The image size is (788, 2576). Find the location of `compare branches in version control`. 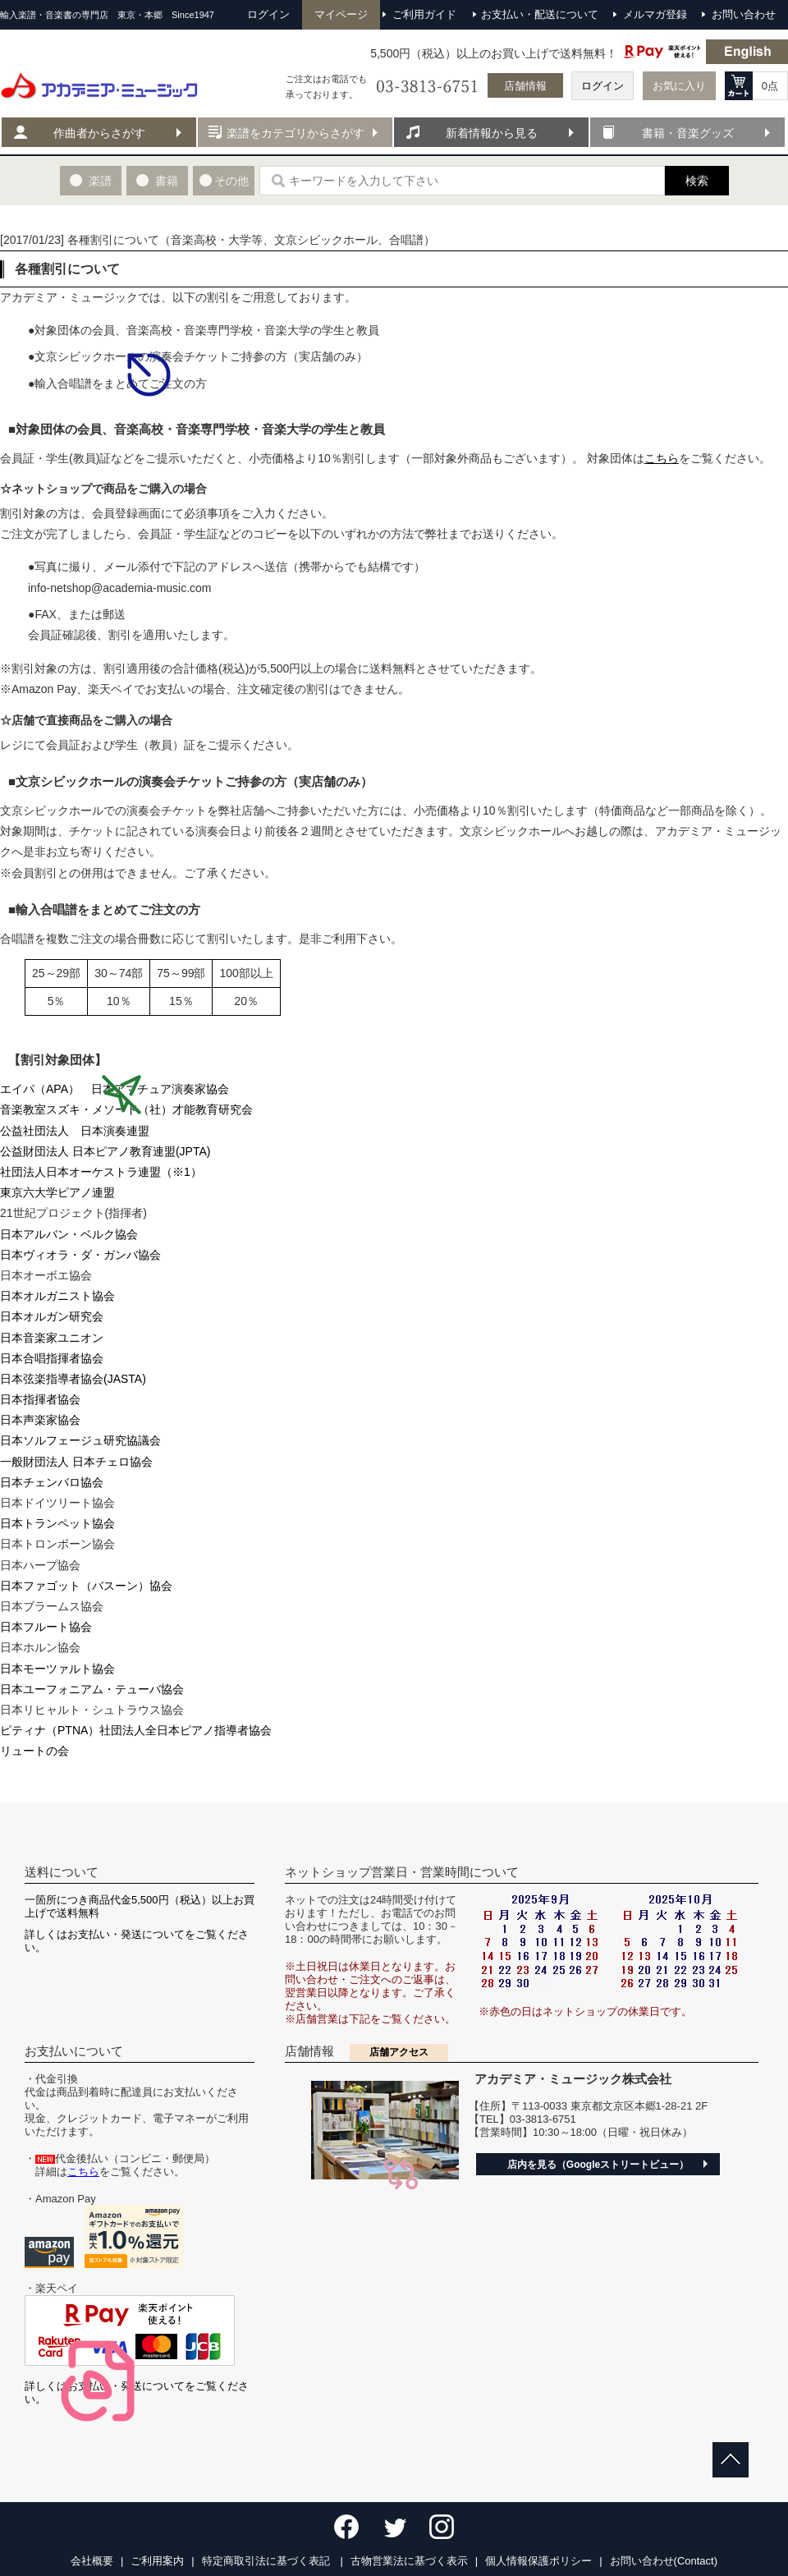

compare branches in version control is located at coordinates (401, 2174).